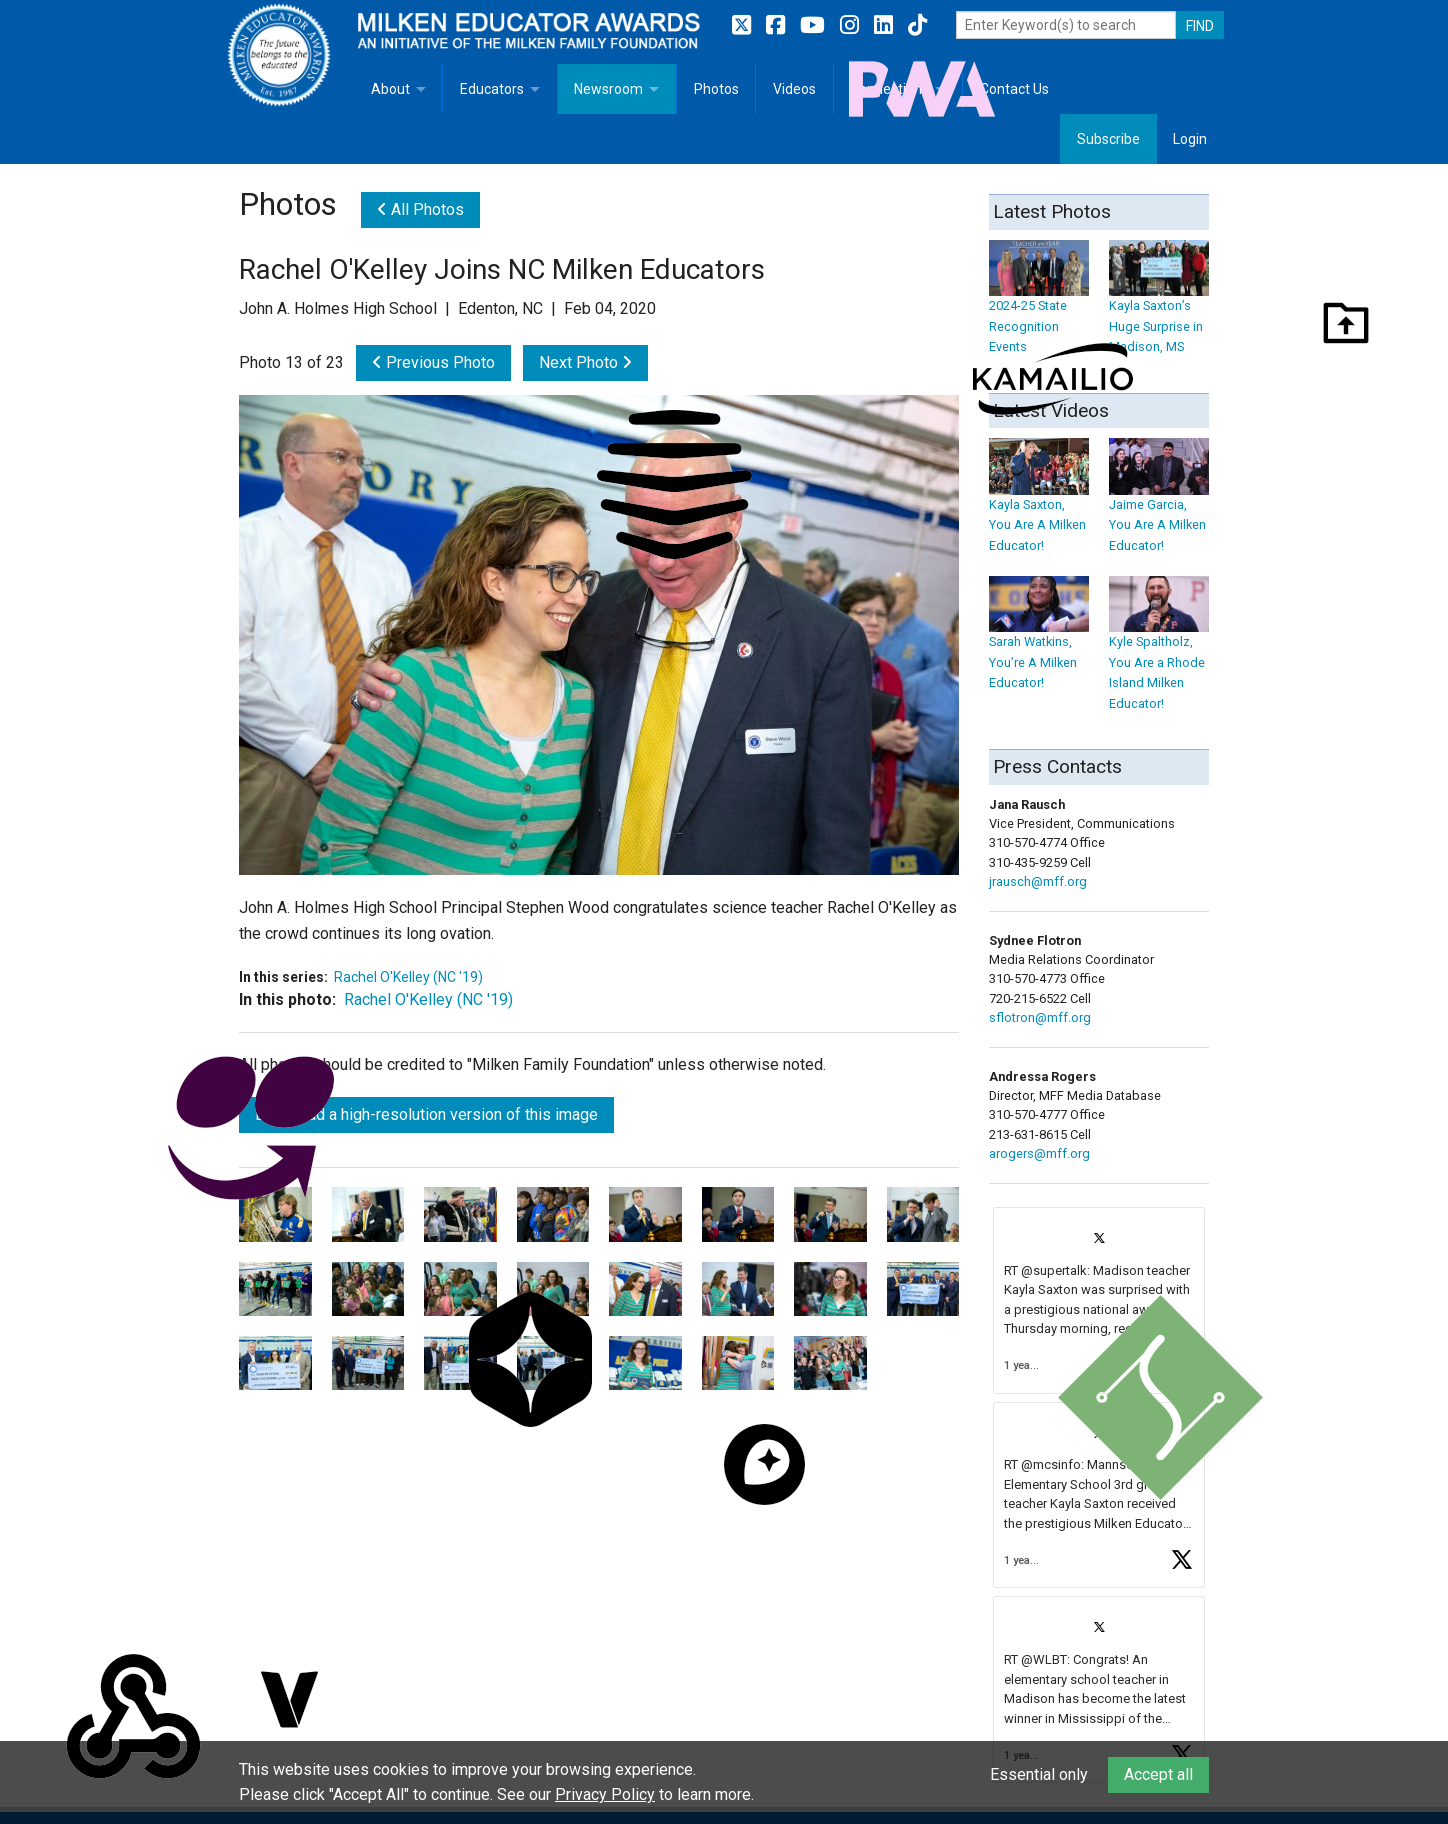 This screenshot has width=1448, height=1824. What do you see at coordinates (674, 484) in the screenshot?
I see `open the Hive app` at bounding box center [674, 484].